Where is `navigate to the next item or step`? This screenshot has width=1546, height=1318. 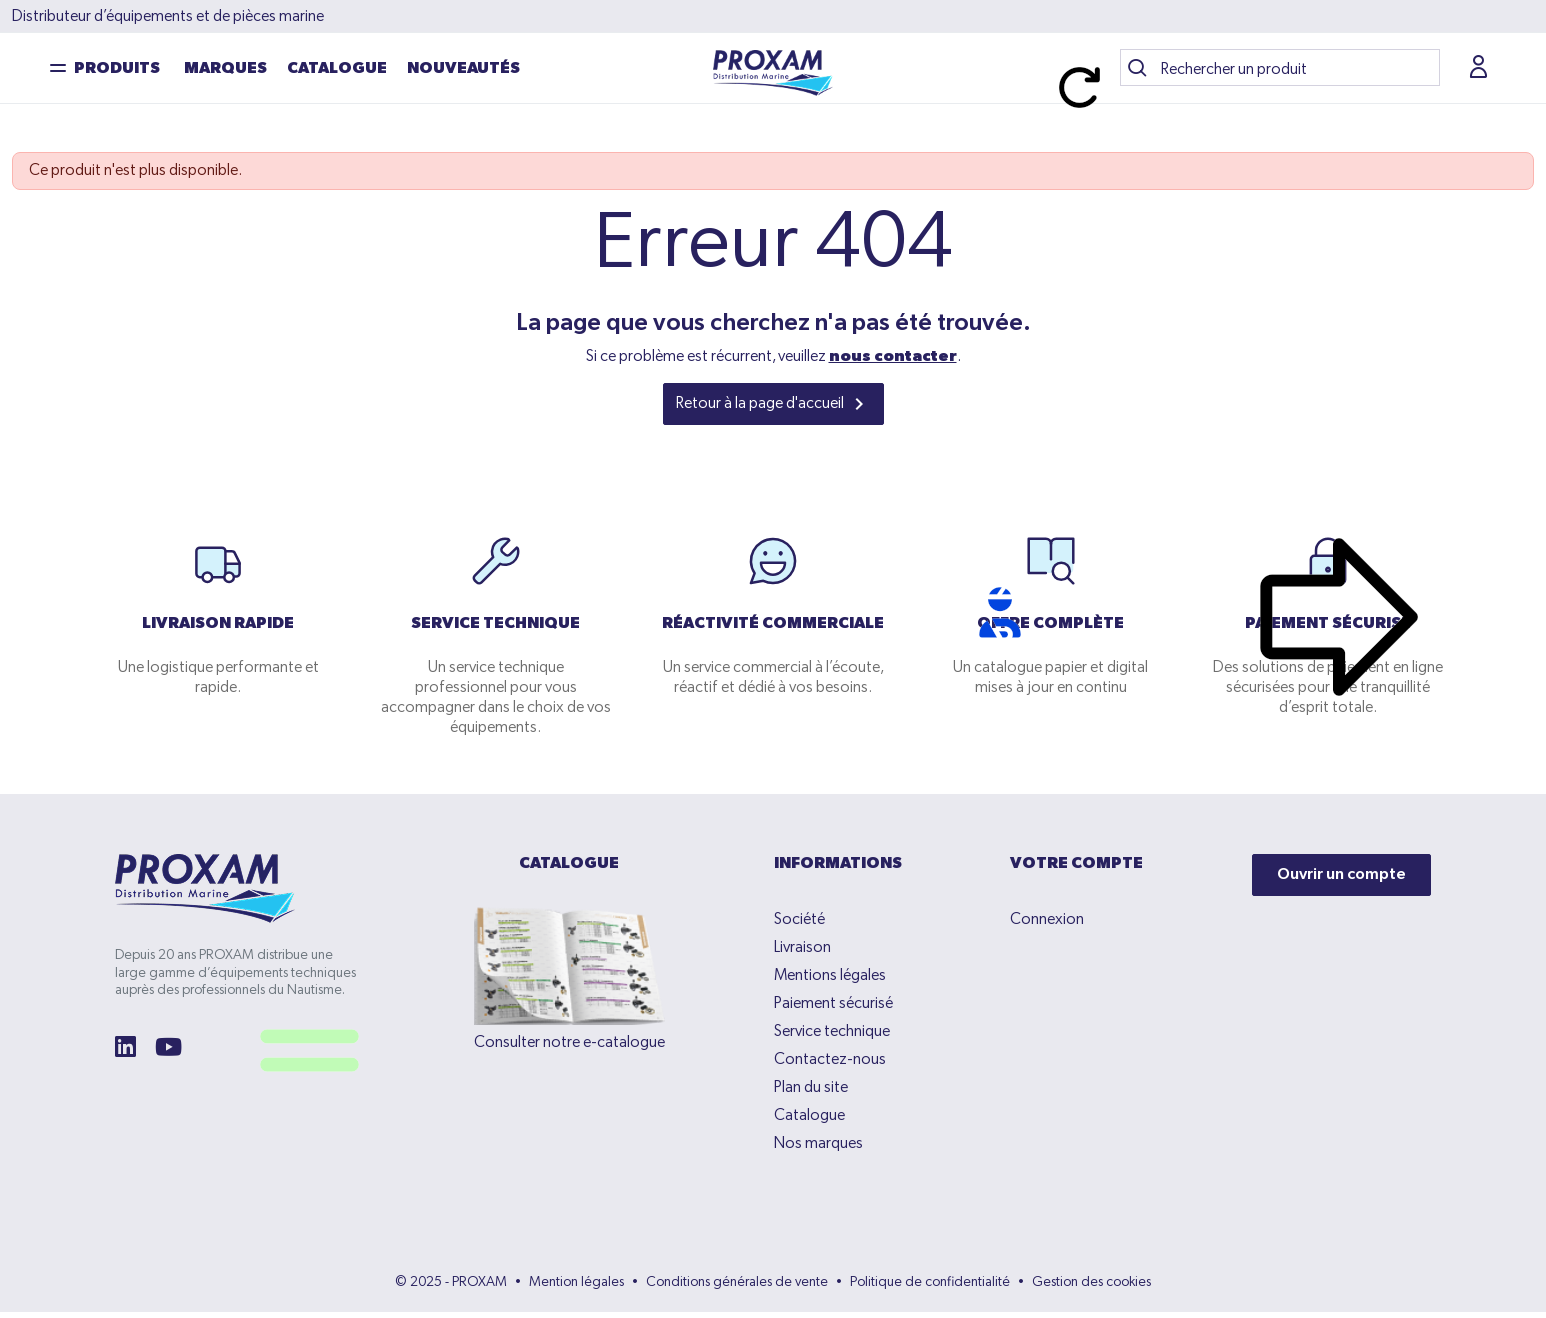
navigate to the next item or step is located at coordinates (1333, 617).